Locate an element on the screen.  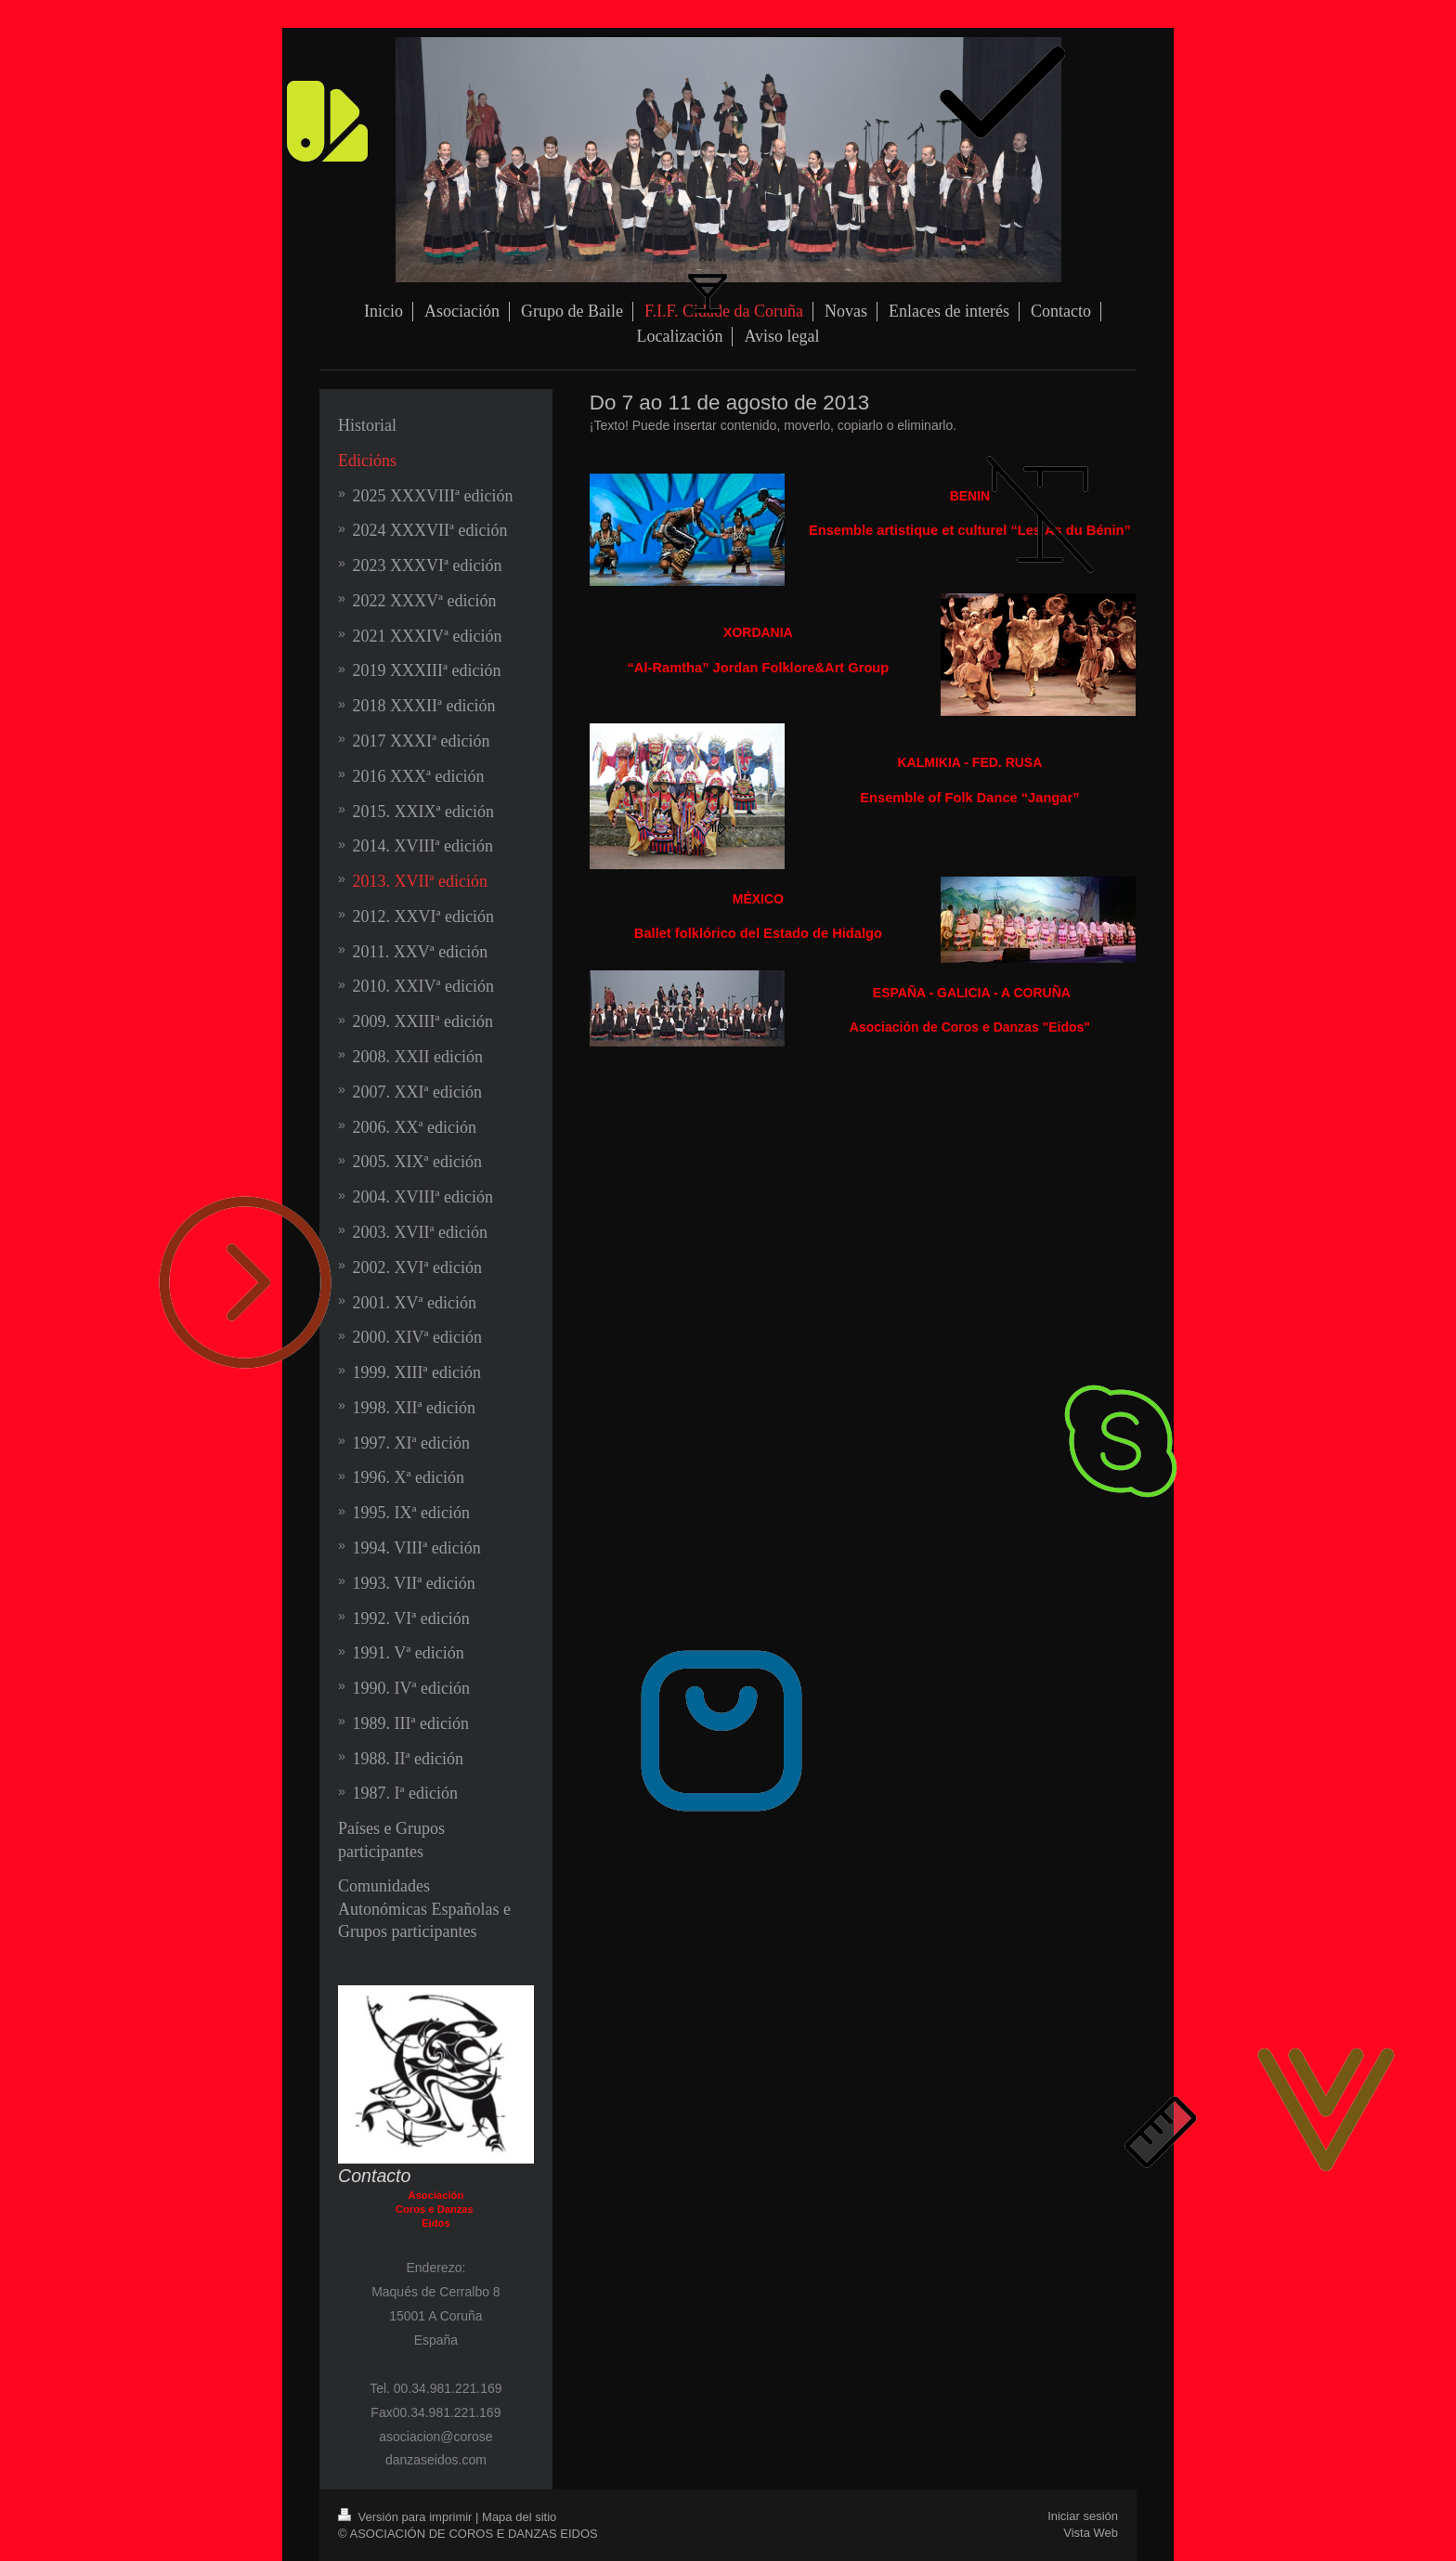
disable text formatting is located at coordinates (1040, 514).